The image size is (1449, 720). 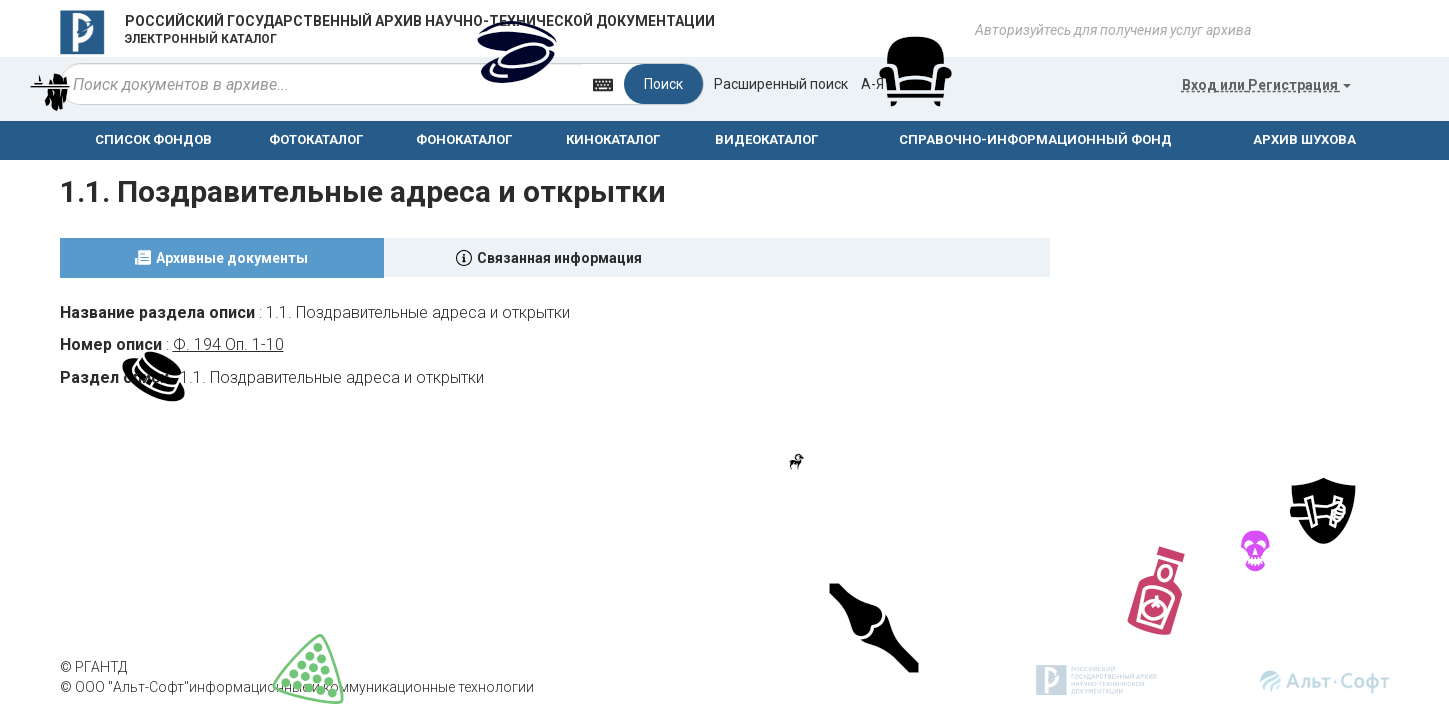 I want to click on indicates hidden complexity or underlying data not immediately visible, so click(x=50, y=92).